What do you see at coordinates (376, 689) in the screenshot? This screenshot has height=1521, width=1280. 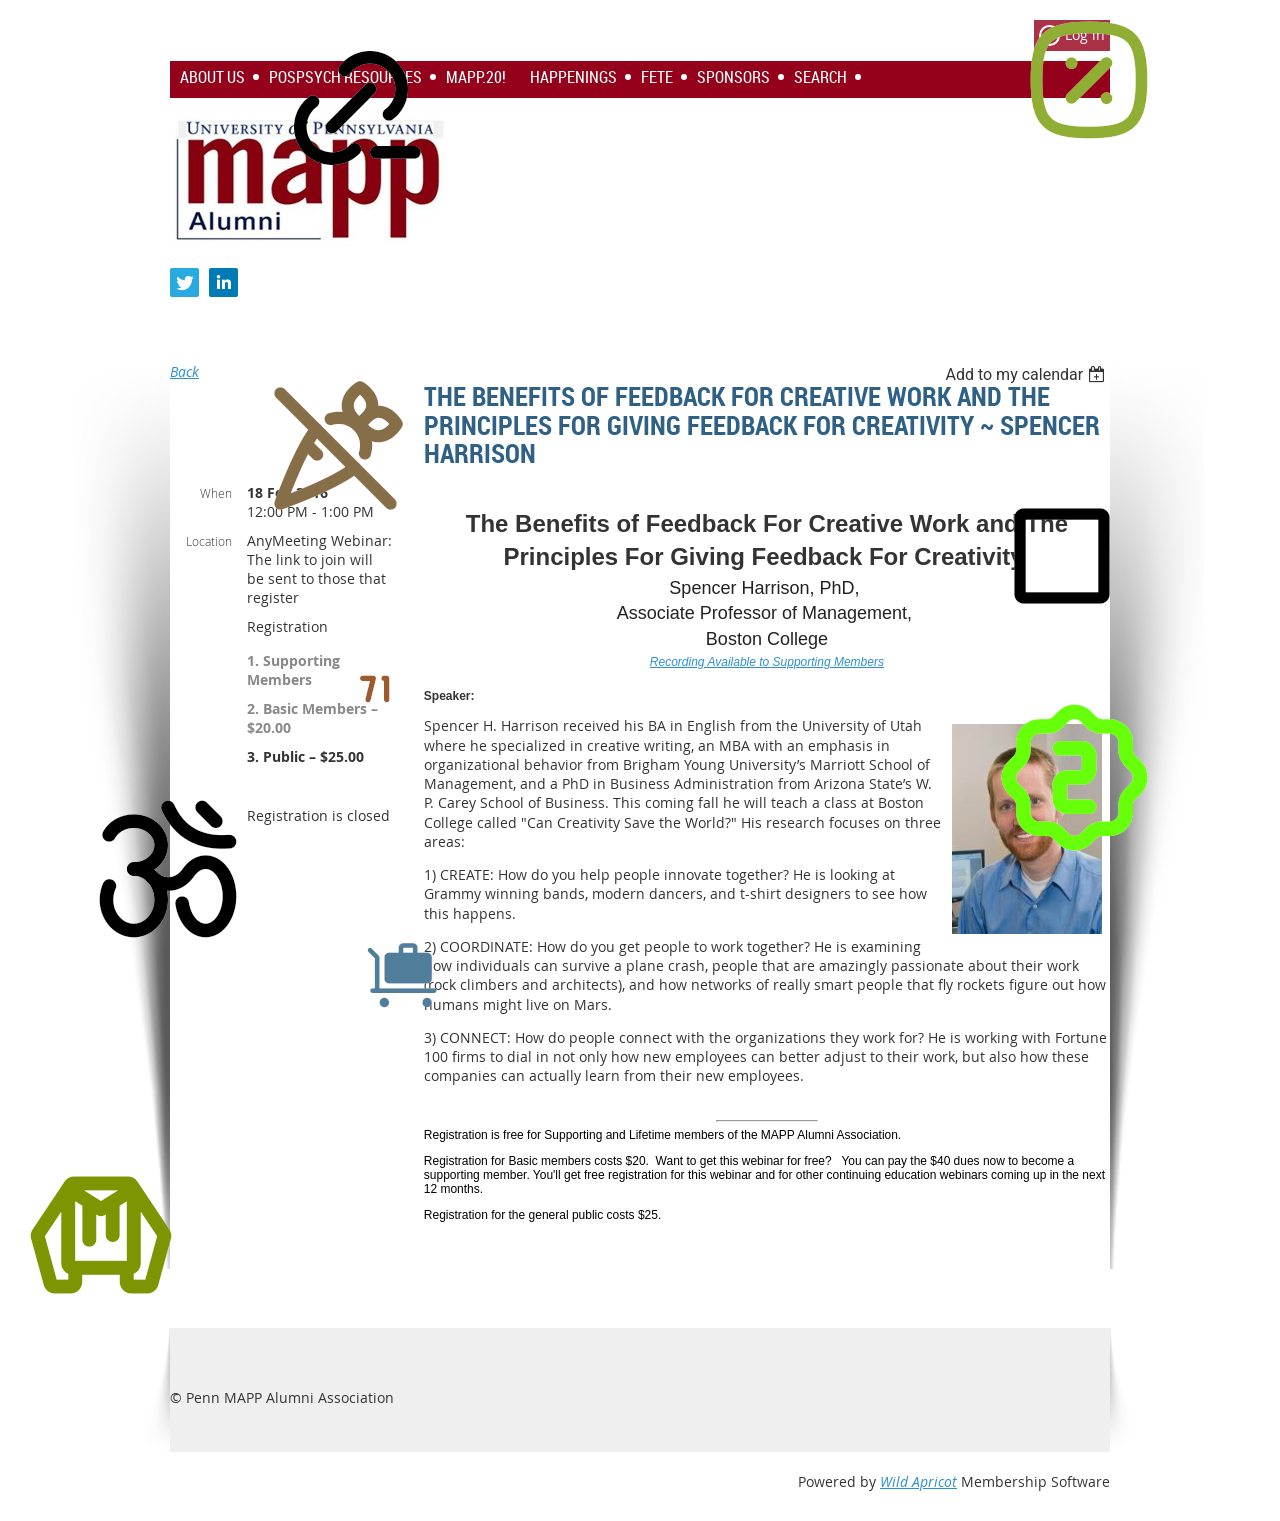 I see `indicates item number 71 in a list or sequence` at bounding box center [376, 689].